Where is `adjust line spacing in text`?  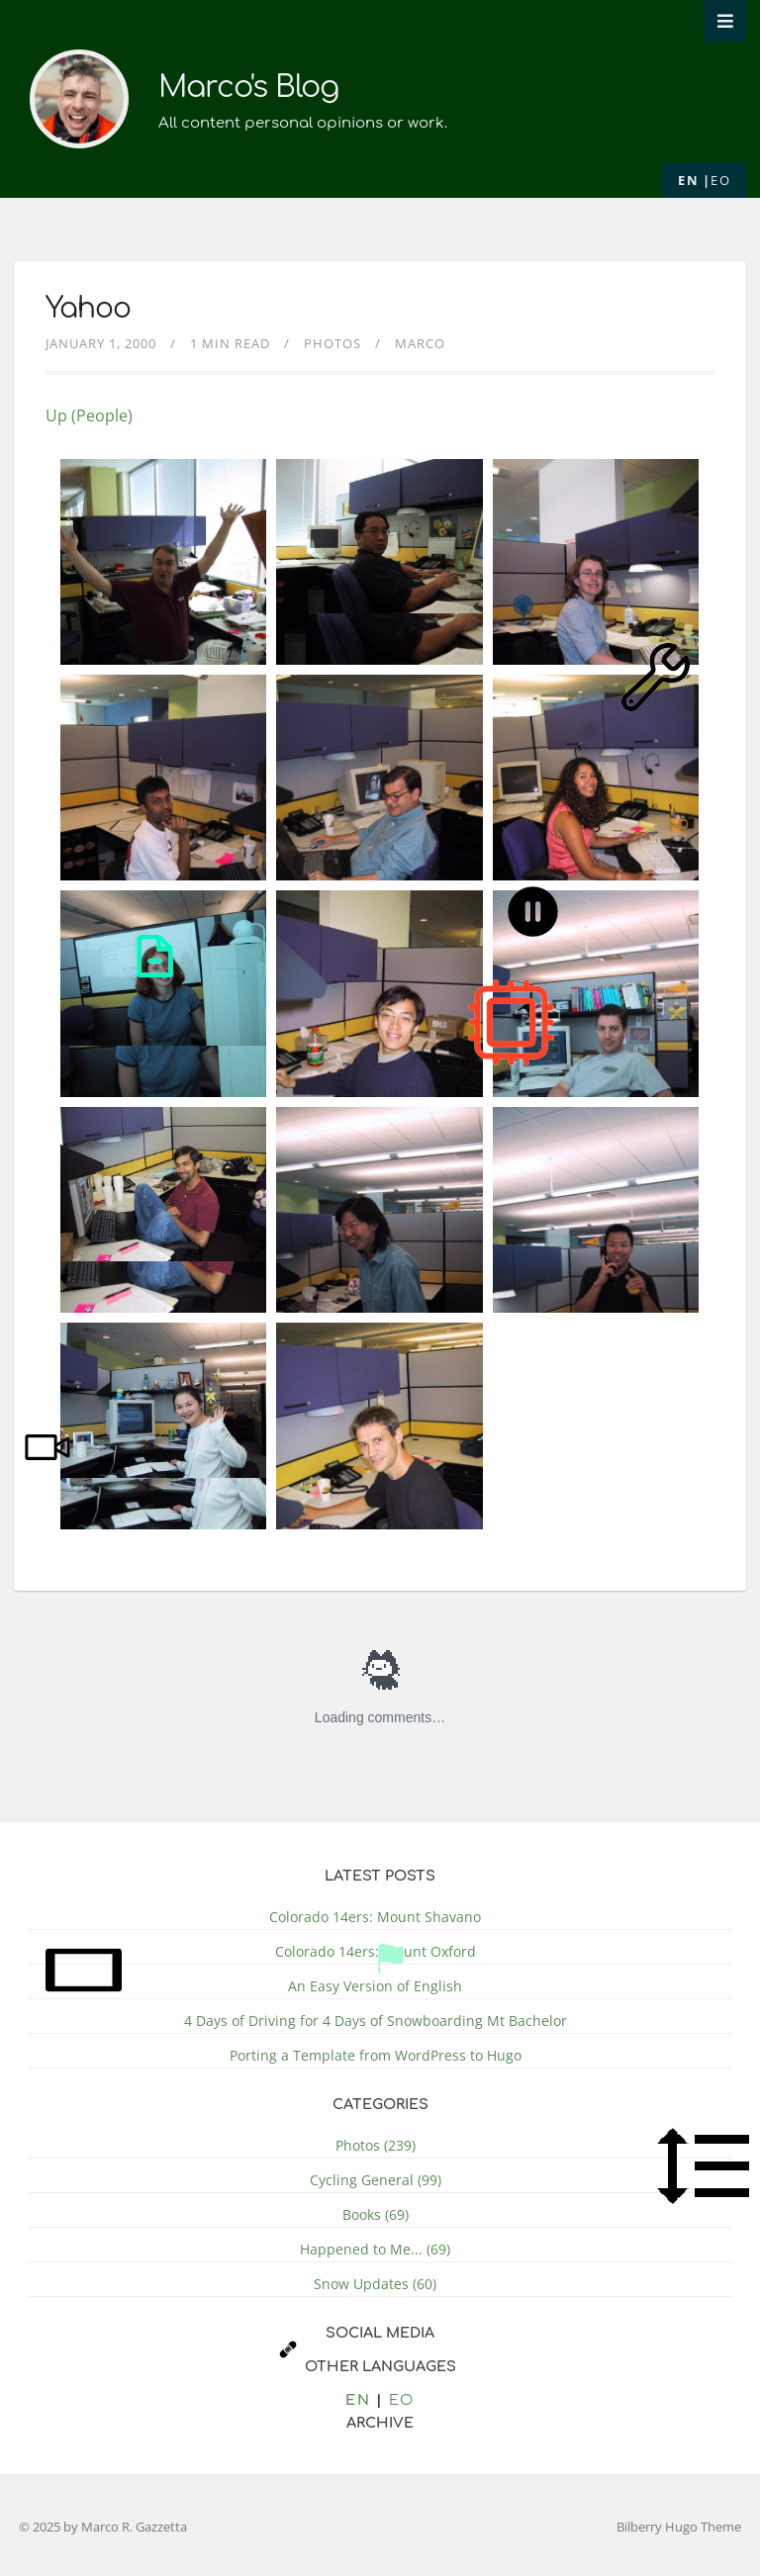 adjust line spacing in text is located at coordinates (704, 2165).